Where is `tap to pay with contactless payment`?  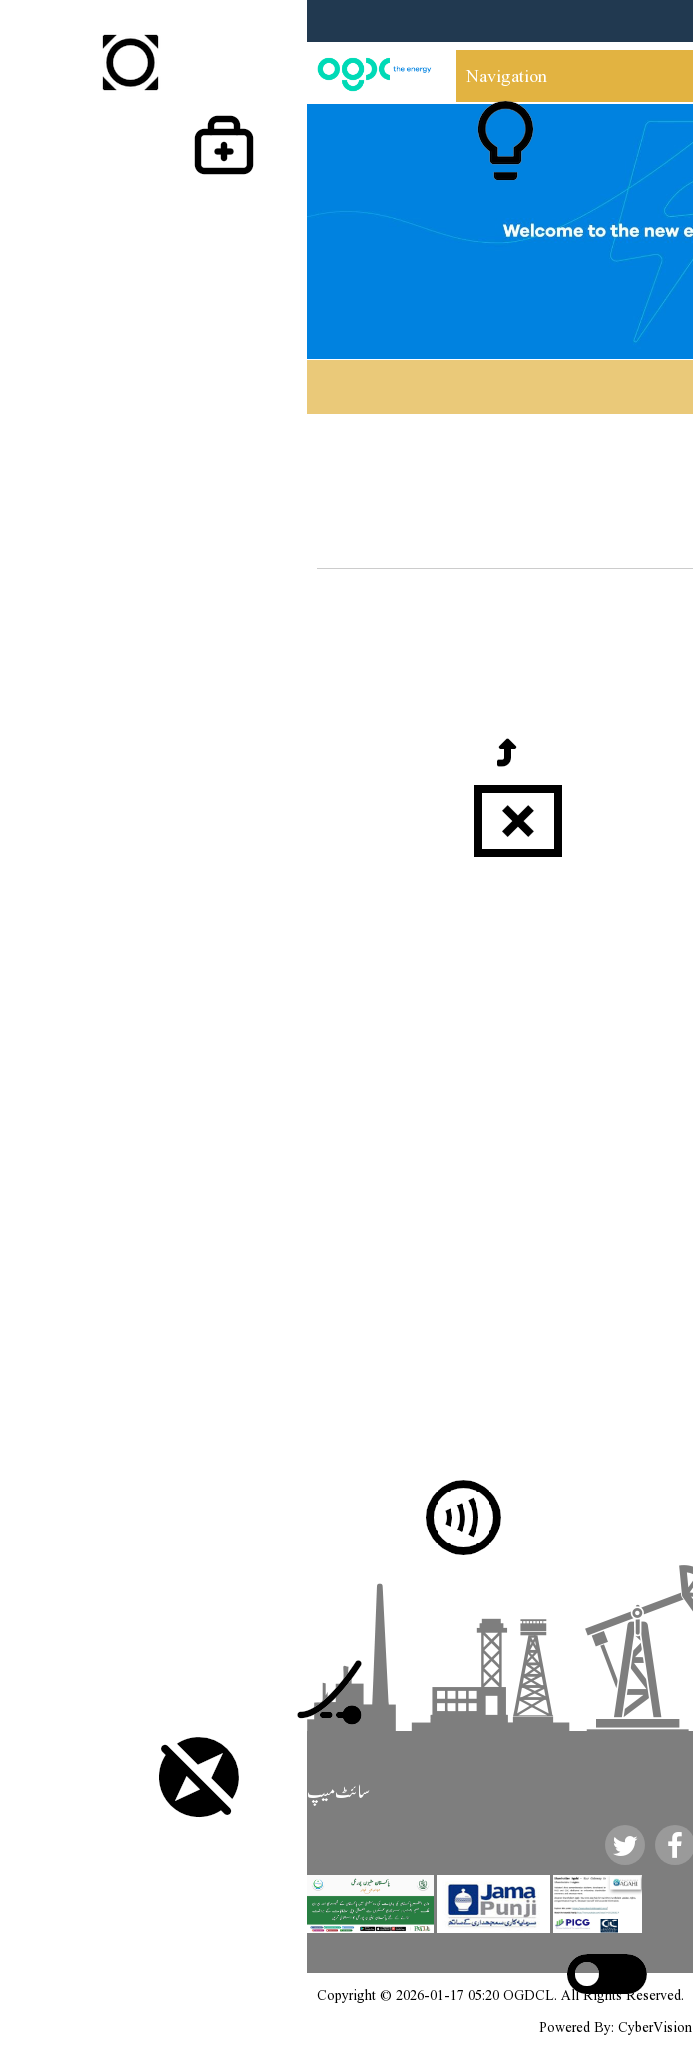 tap to pay with contactless payment is located at coordinates (463, 1517).